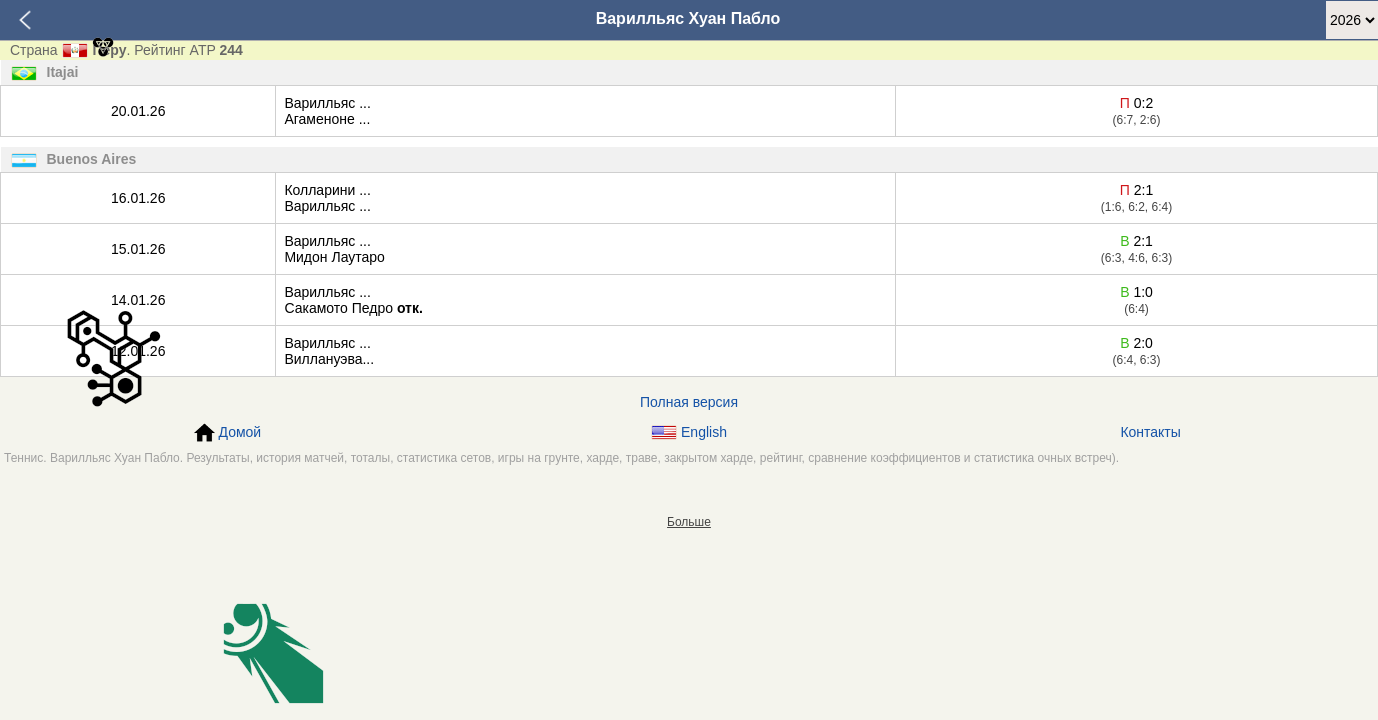 The height and width of the screenshot is (720, 1378). Describe the element at coordinates (273, 653) in the screenshot. I see `launch or throw a bowling ball in gameplay` at that location.